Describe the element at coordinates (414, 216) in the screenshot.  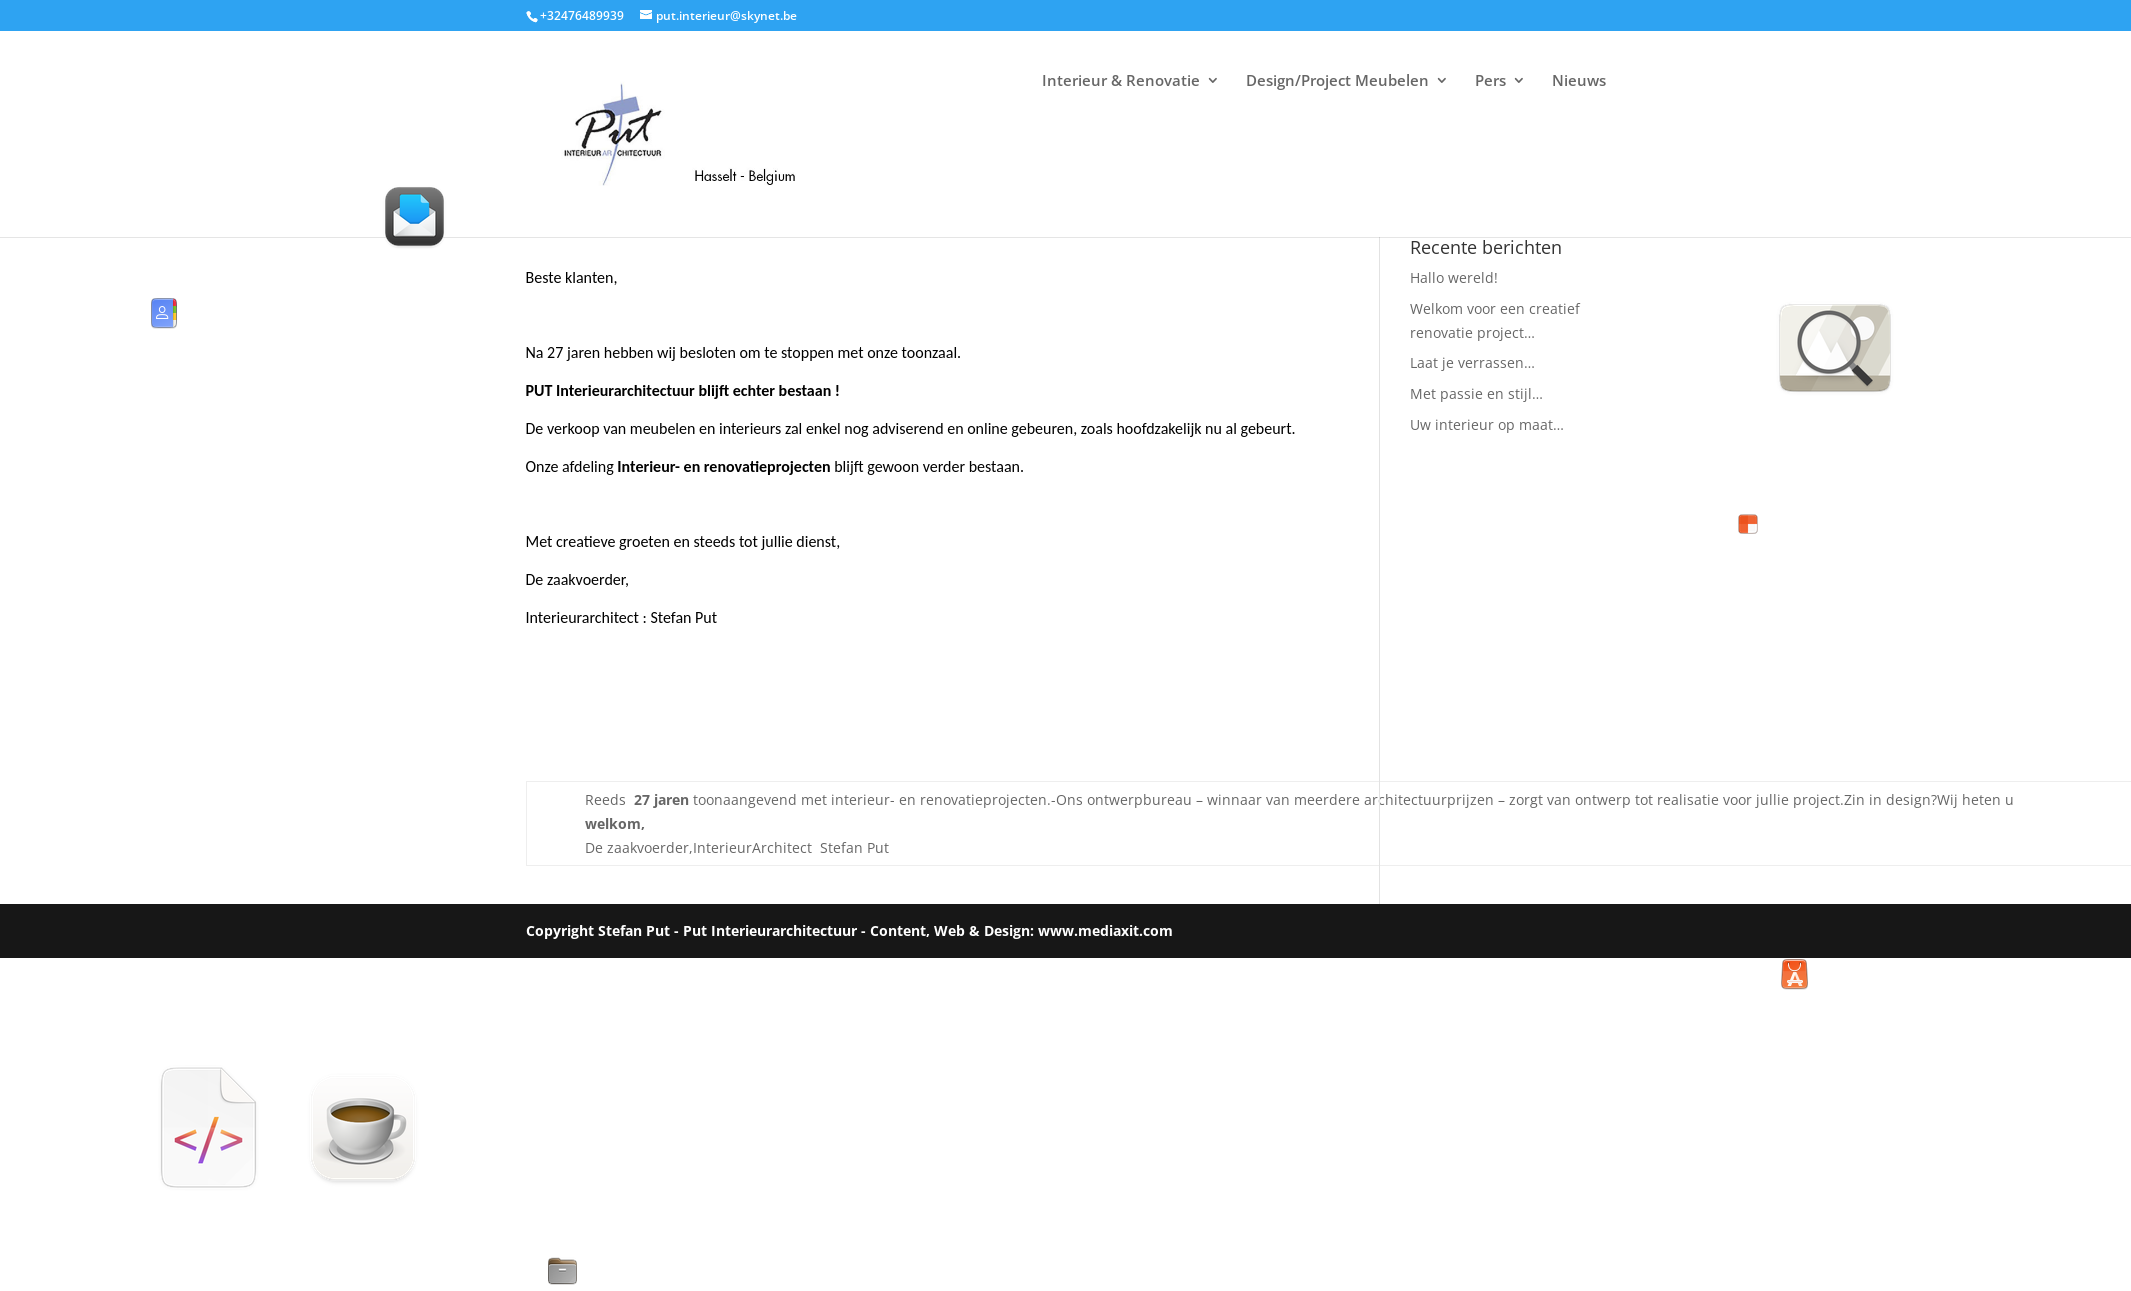
I see `open the mail app` at that location.